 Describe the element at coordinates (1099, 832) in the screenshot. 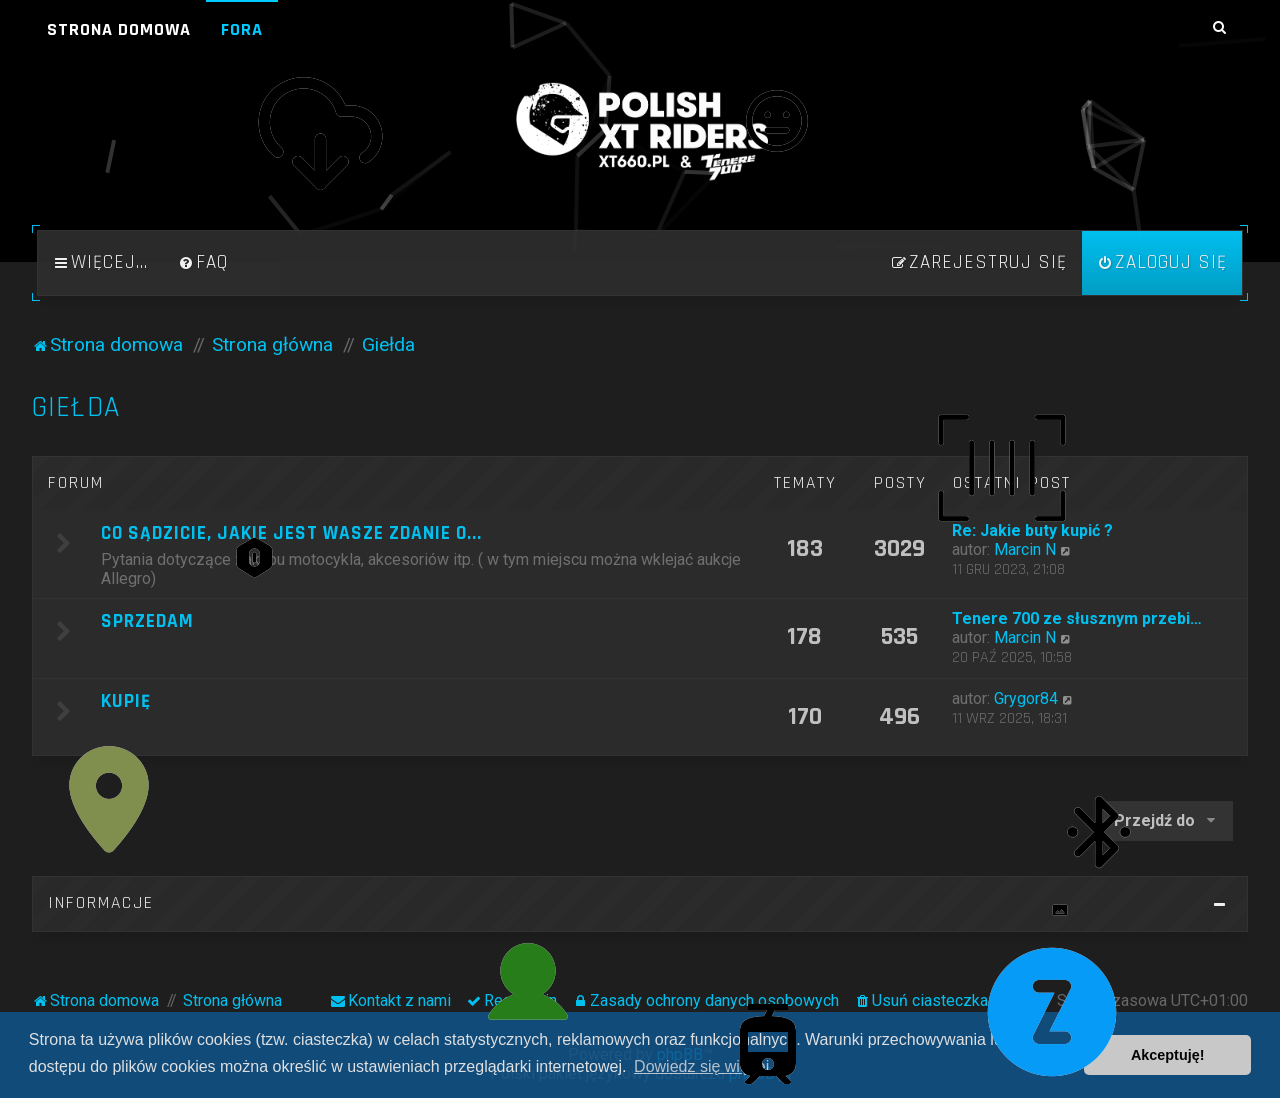

I see `indicates an active bluetooth connection` at that location.